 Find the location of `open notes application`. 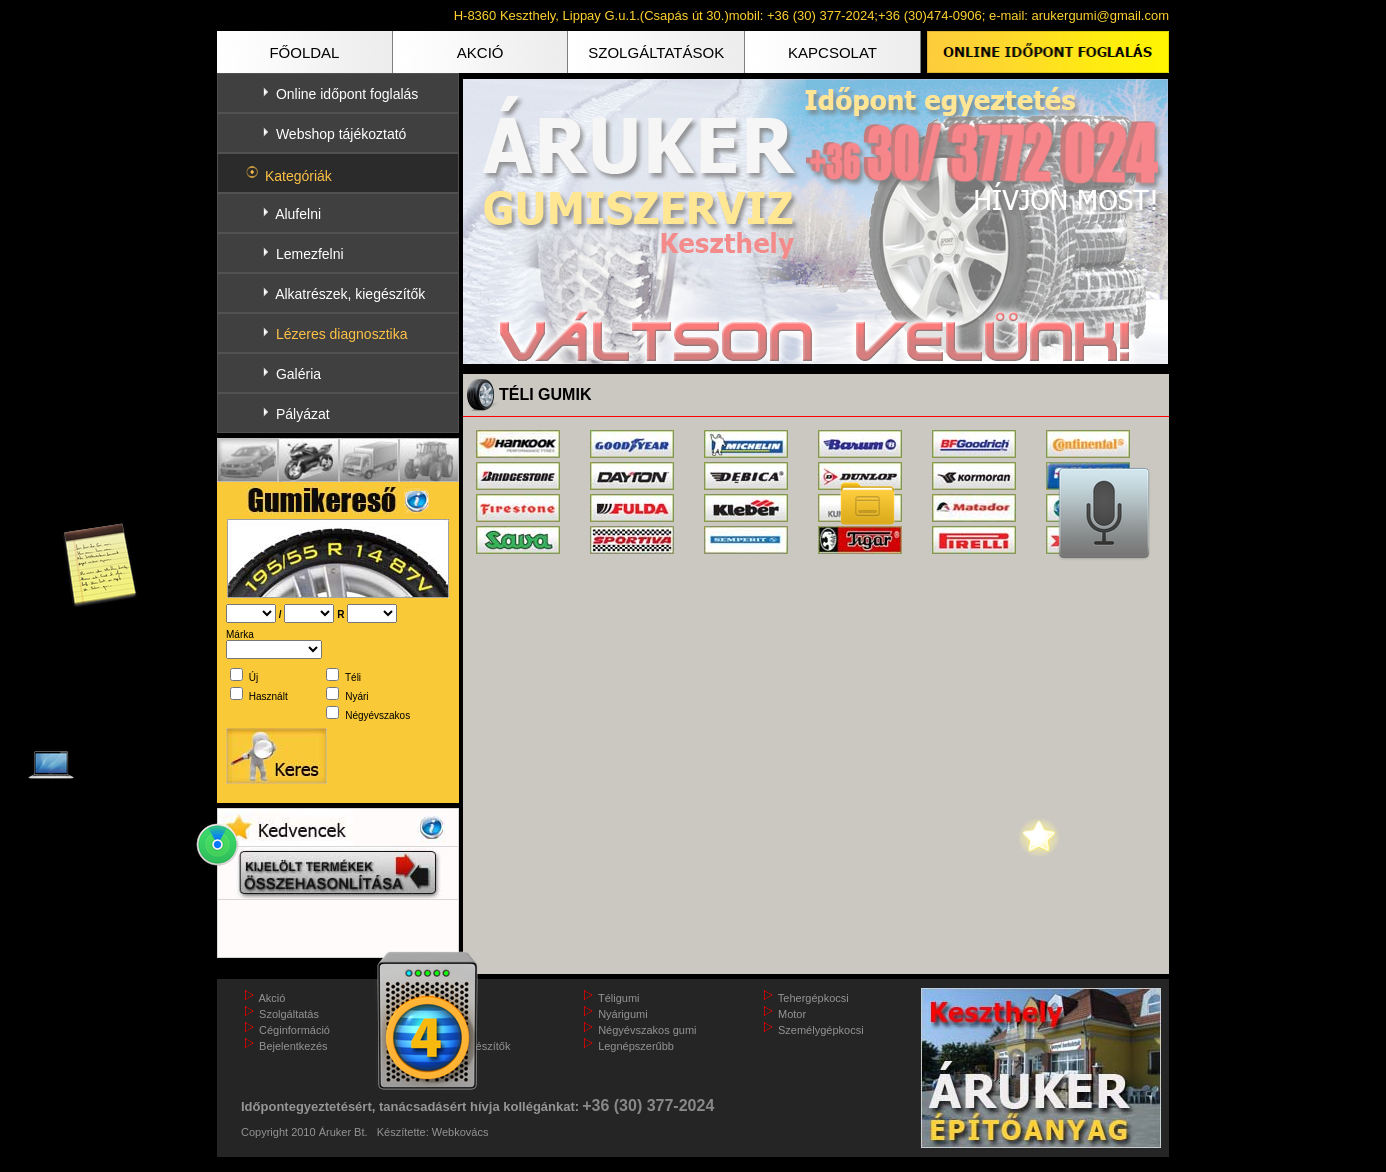

open notes application is located at coordinates (100, 564).